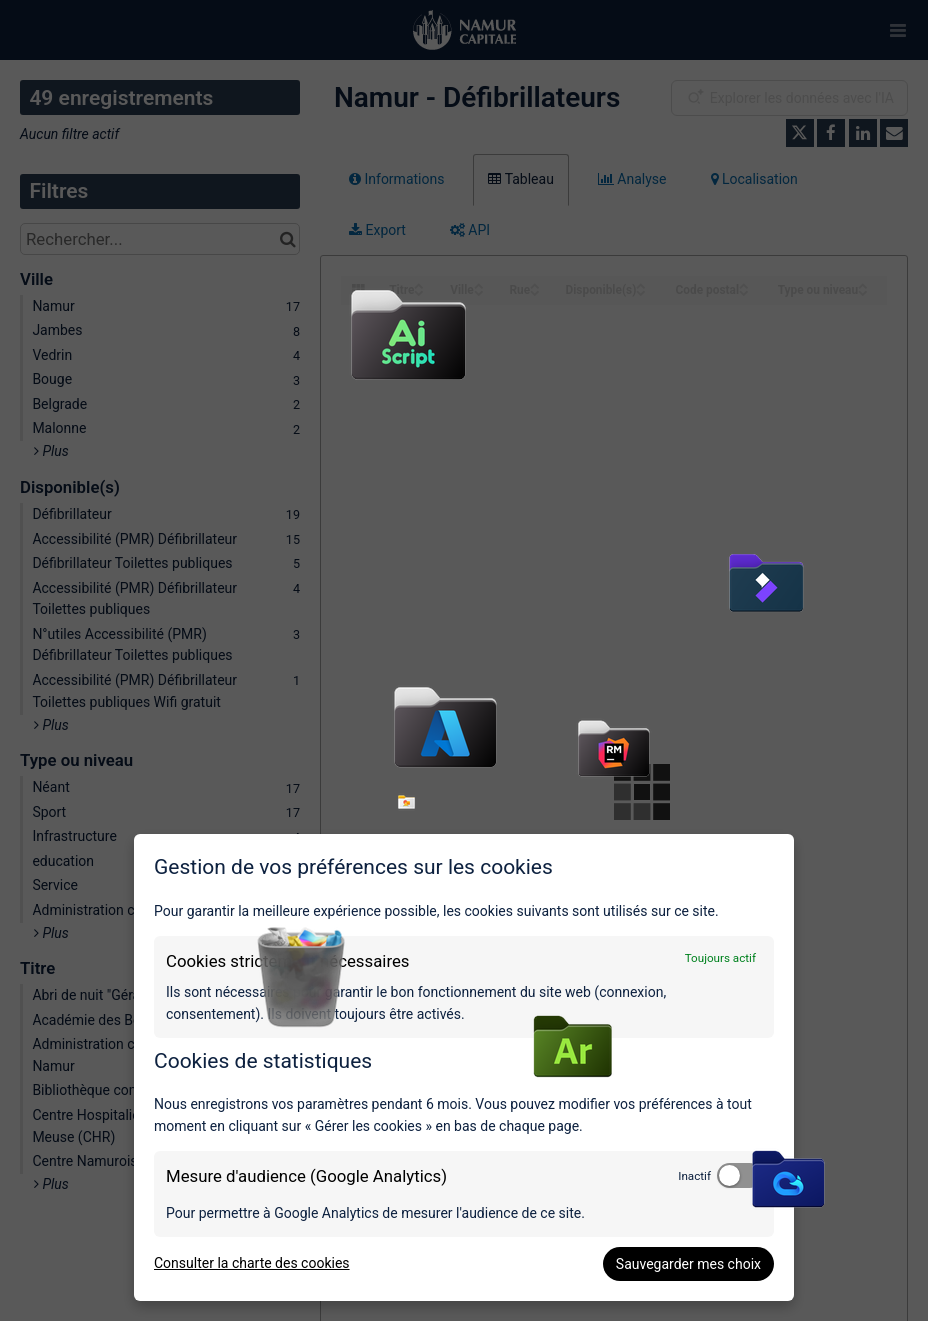  What do you see at coordinates (406, 802) in the screenshot?
I see `open folder containing LibreOffice Draw files` at bounding box center [406, 802].